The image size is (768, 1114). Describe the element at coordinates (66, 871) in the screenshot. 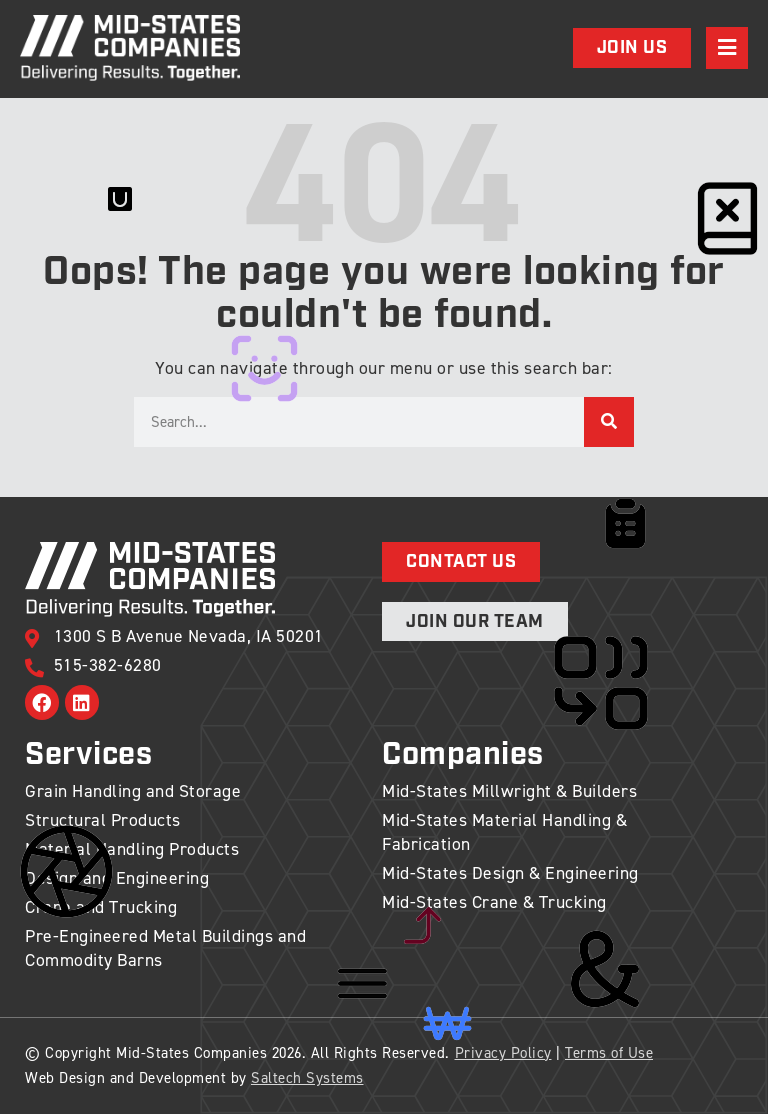

I see `adjust camera aperture settings` at that location.